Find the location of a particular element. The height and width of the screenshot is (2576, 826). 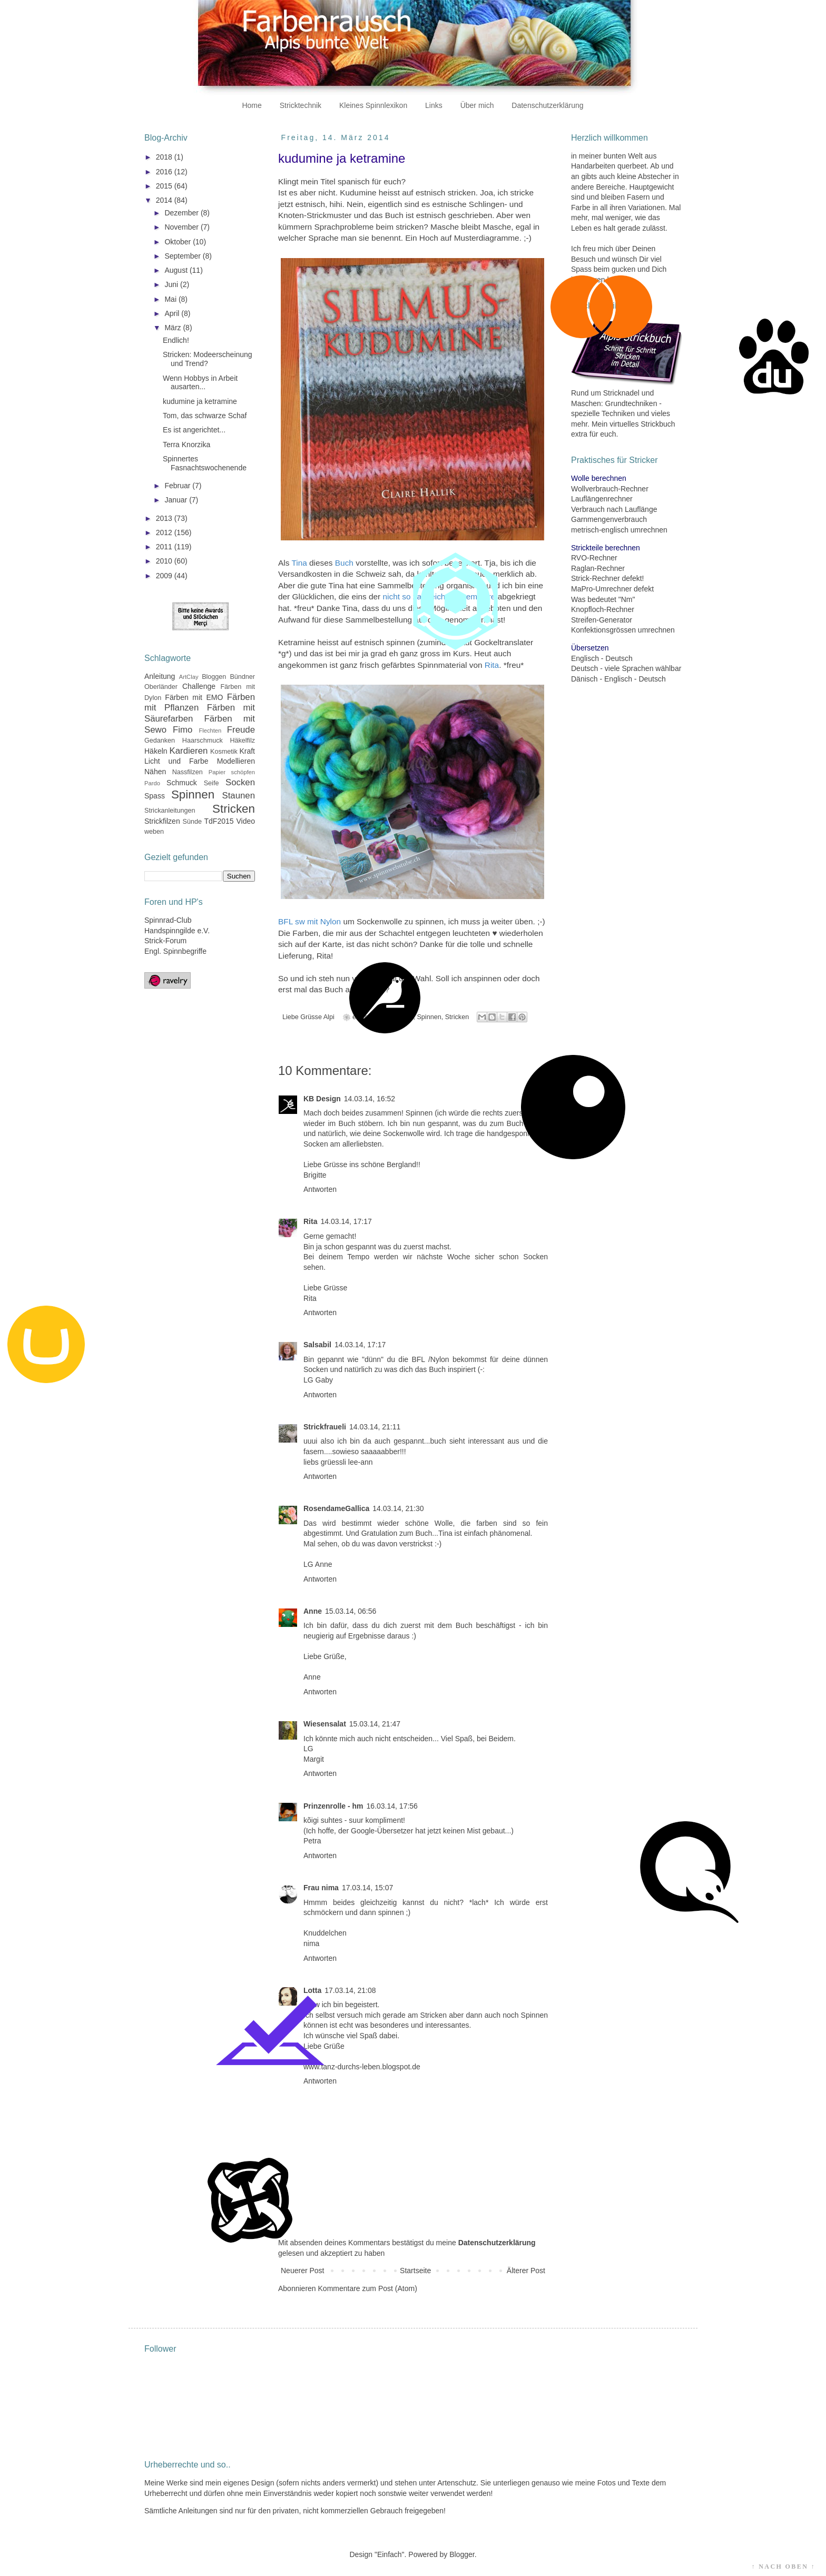

open Baidu app is located at coordinates (774, 357).